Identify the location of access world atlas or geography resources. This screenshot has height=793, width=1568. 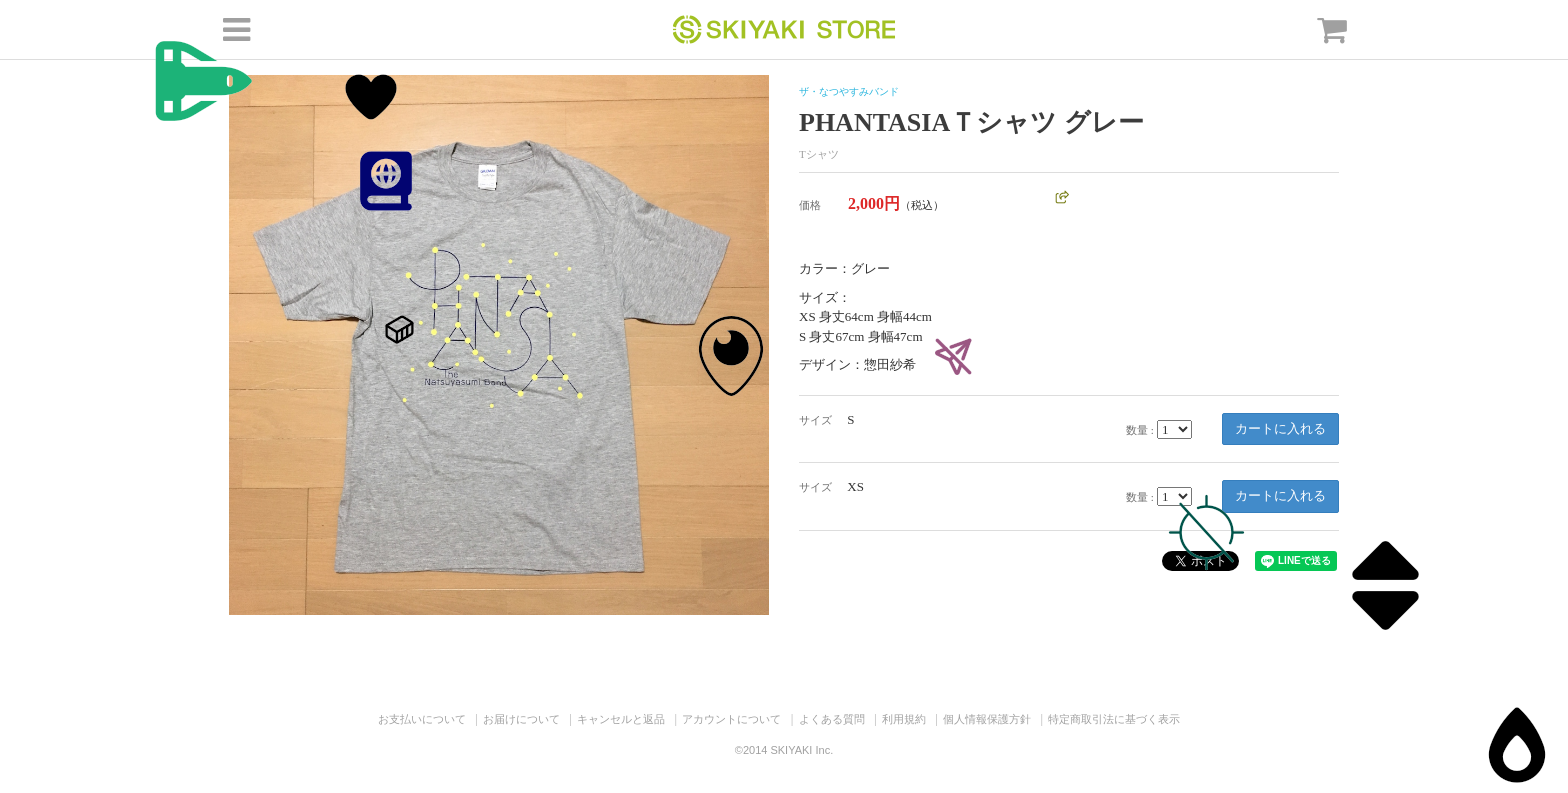
(386, 181).